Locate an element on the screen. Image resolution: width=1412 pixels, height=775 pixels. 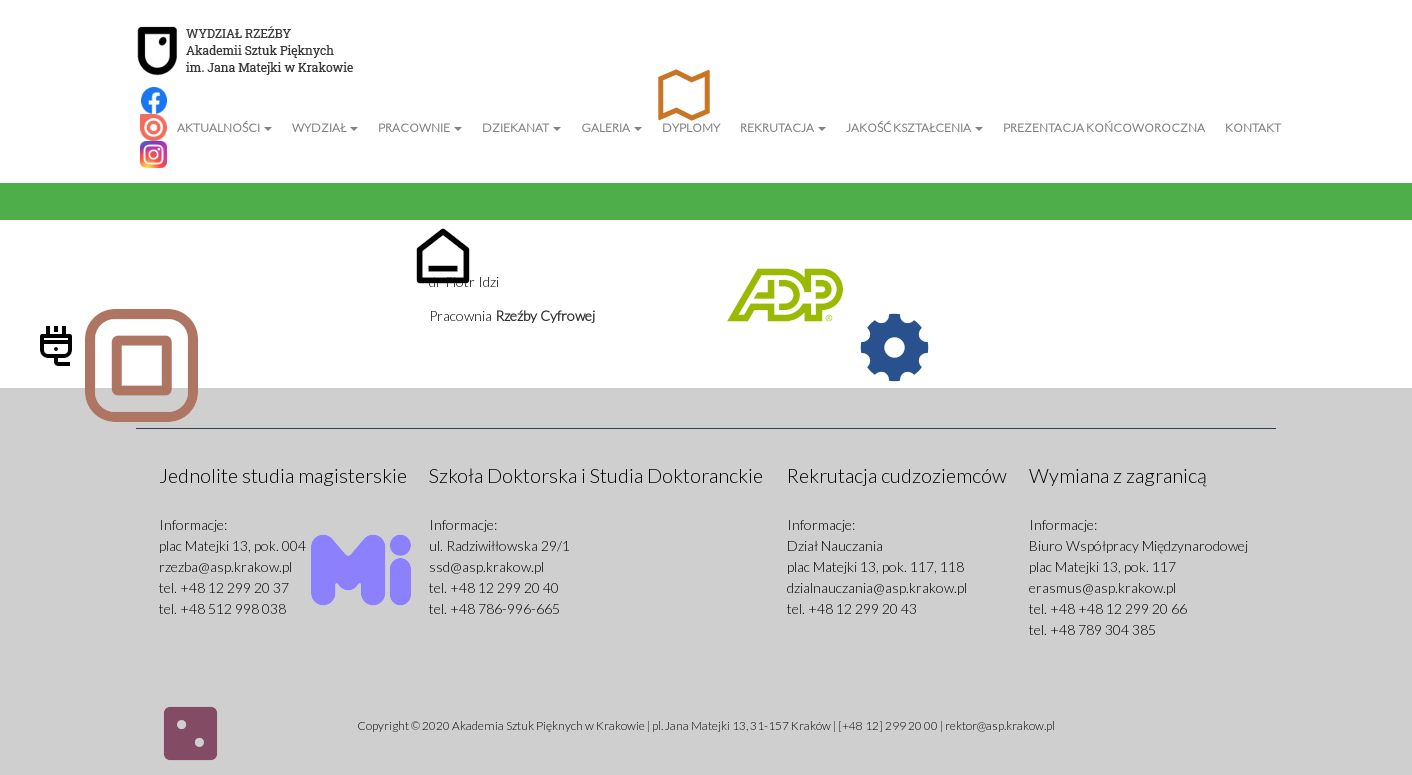
roll the dice or randomize selection is located at coordinates (190, 733).